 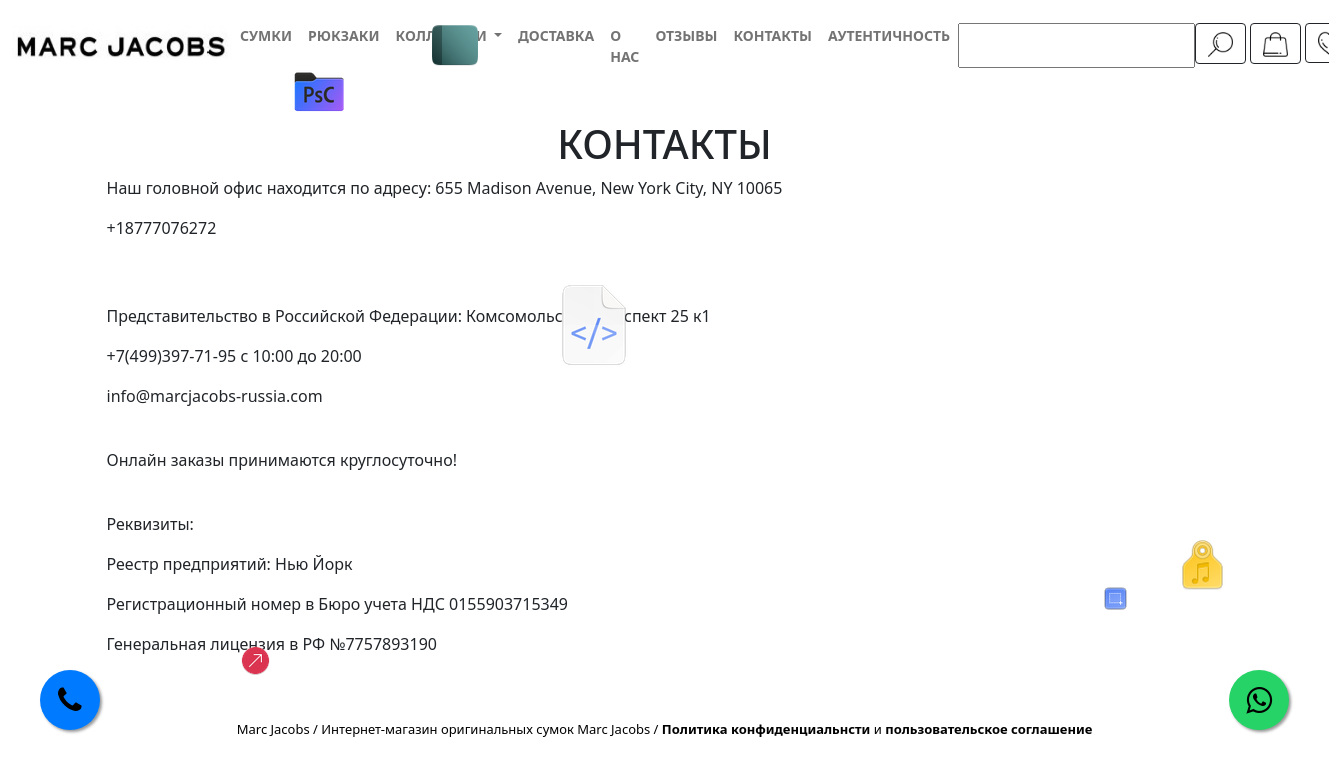 What do you see at coordinates (455, 44) in the screenshot?
I see `access the desktop folder` at bounding box center [455, 44].